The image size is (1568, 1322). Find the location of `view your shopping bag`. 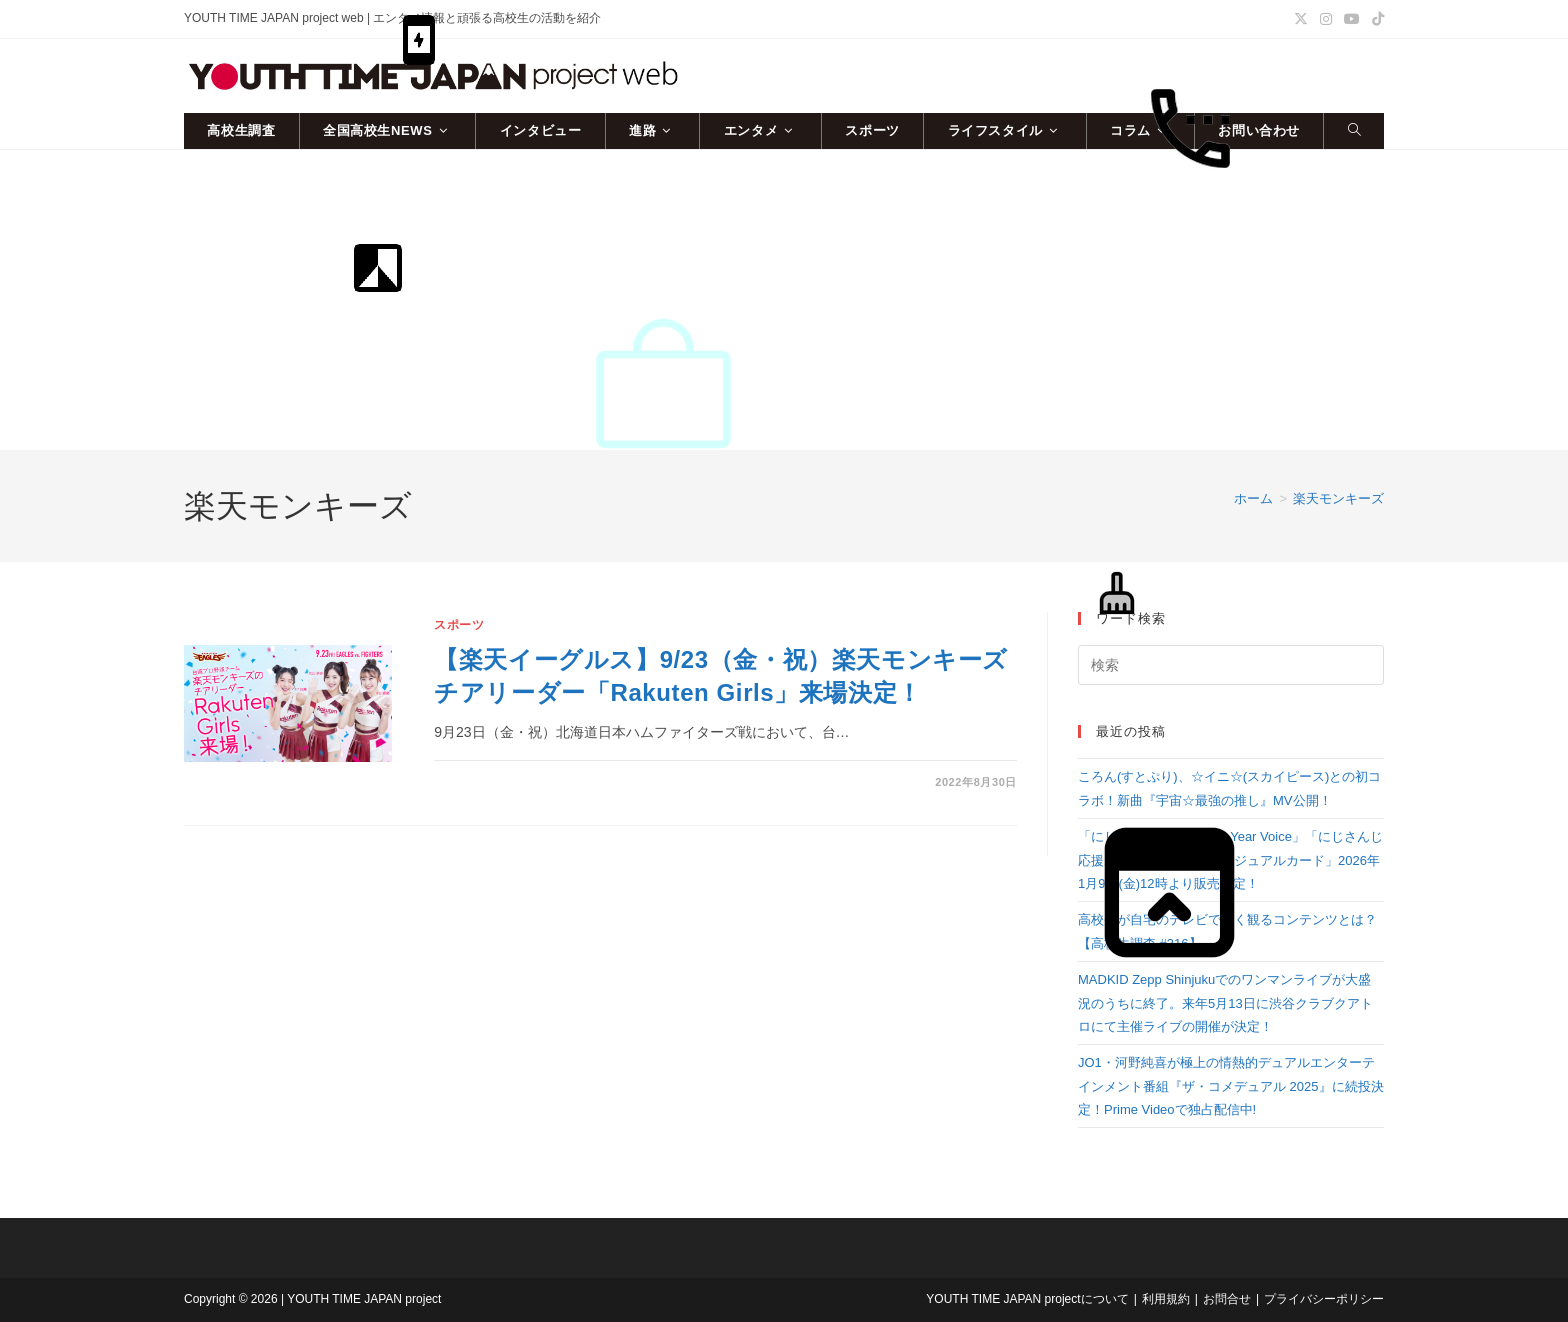

view your shopping bag is located at coordinates (663, 391).